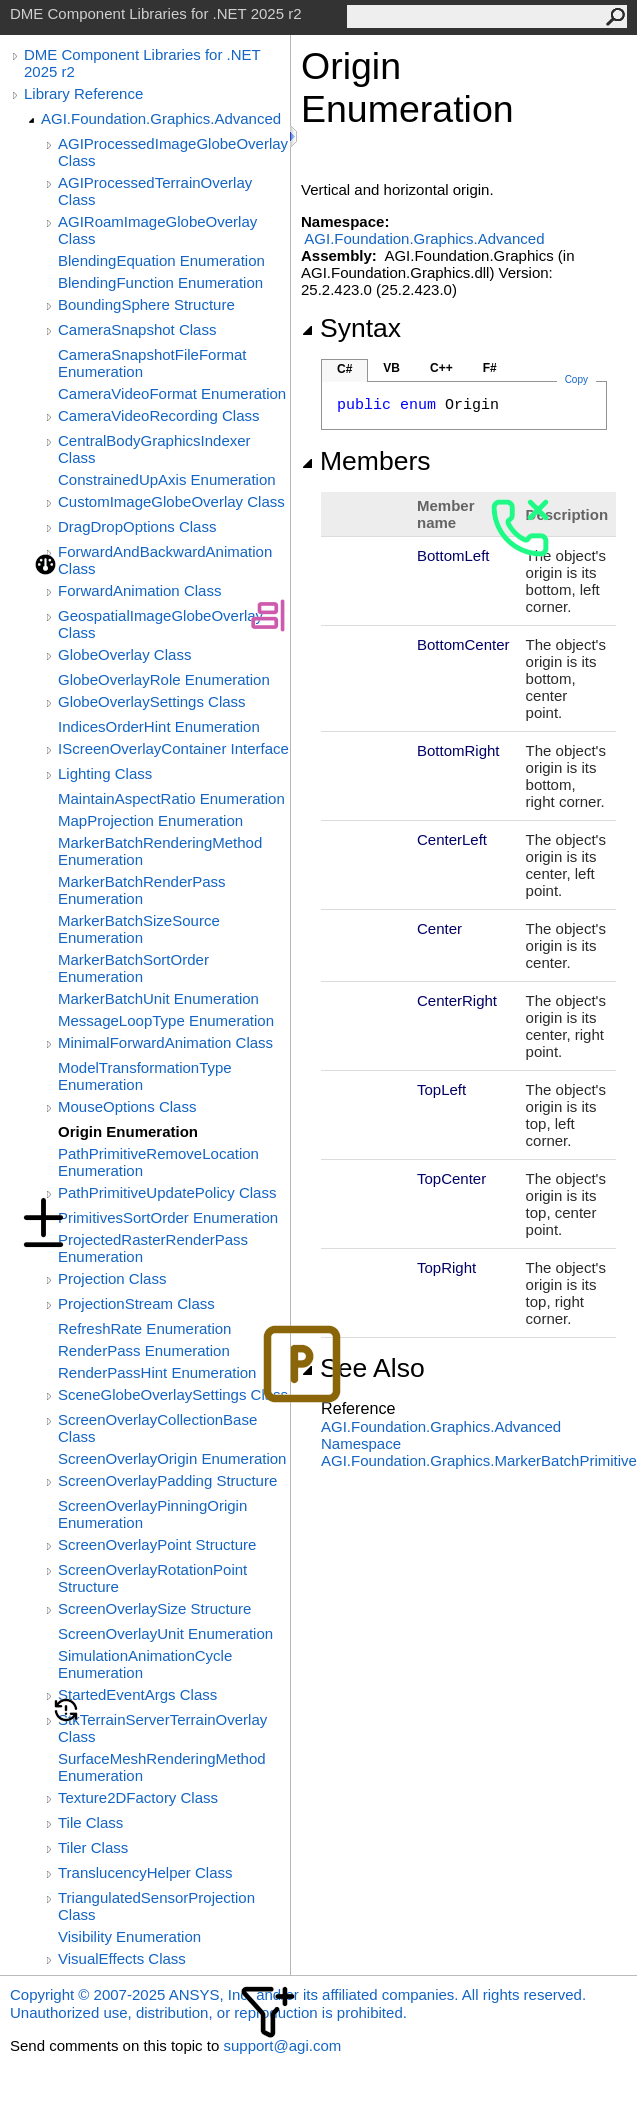  What do you see at coordinates (520, 528) in the screenshot?
I see `indicates a missed phone call` at bounding box center [520, 528].